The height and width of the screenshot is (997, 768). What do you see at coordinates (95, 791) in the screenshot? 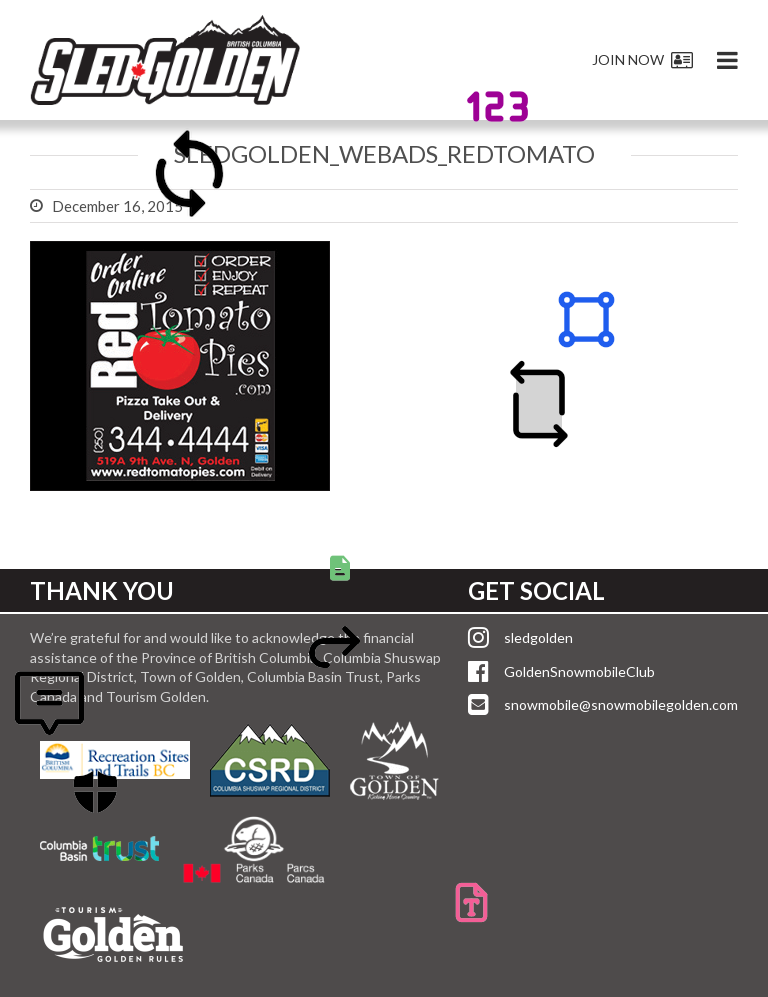
I see `privacy or security settings` at bounding box center [95, 791].